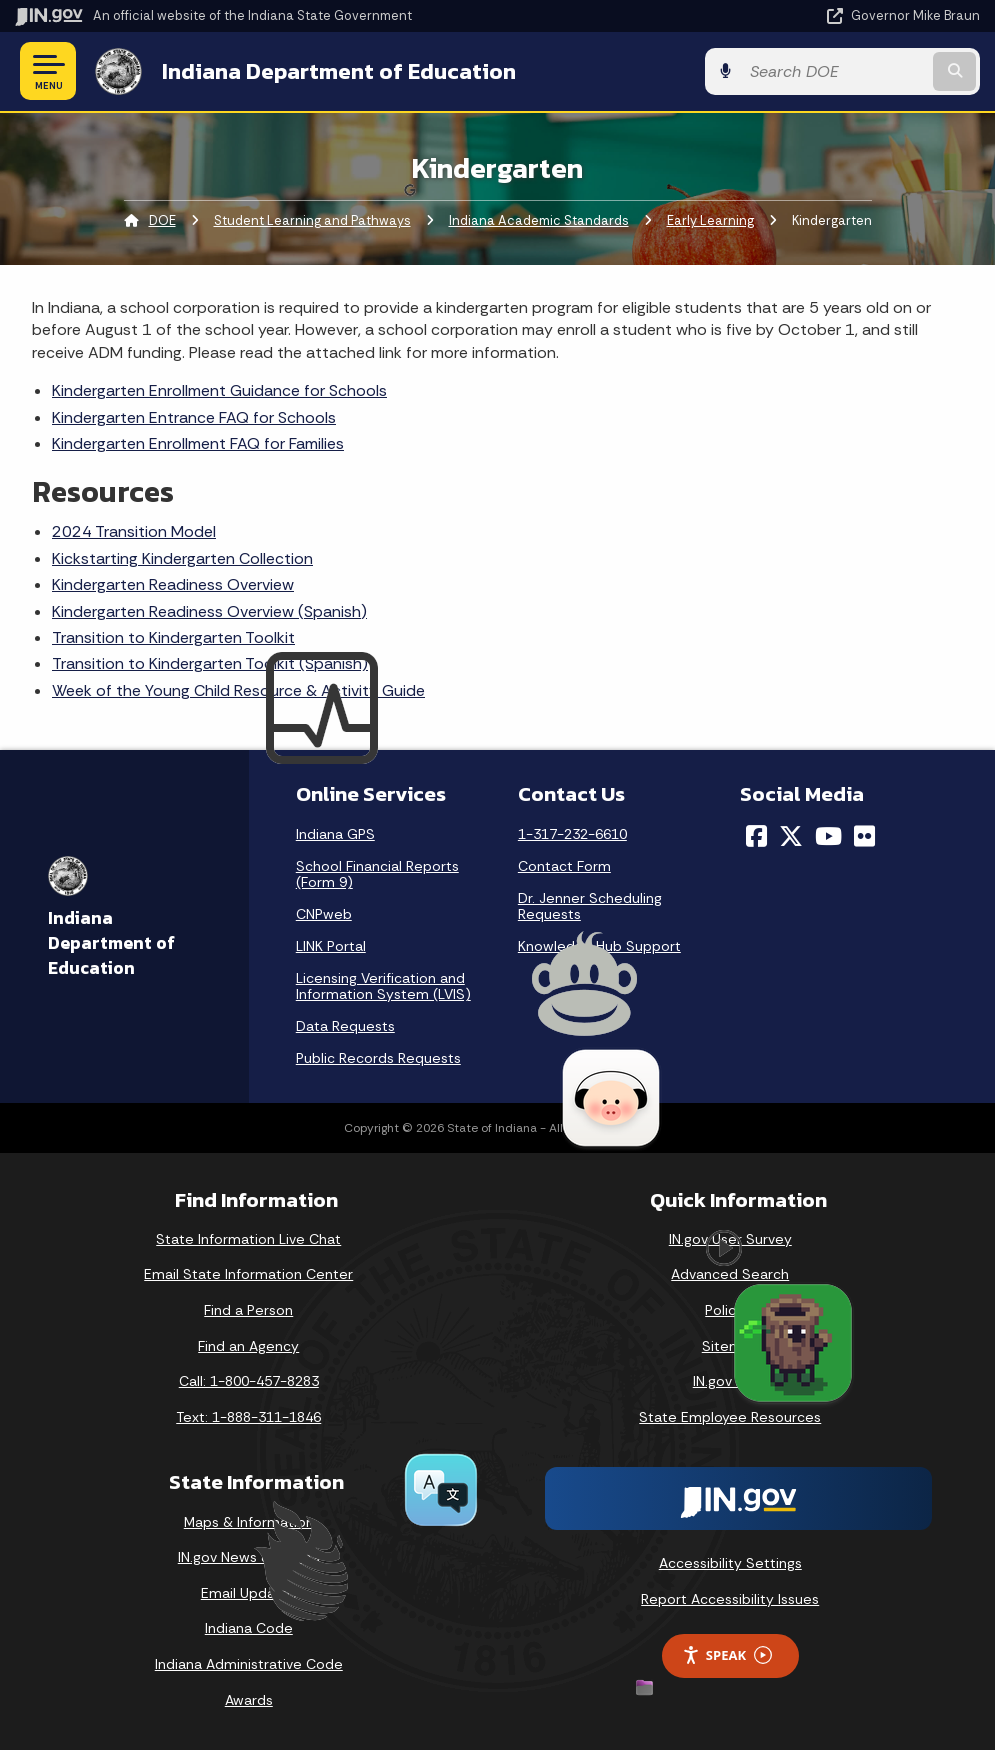 This screenshot has width=995, height=1750. Describe the element at coordinates (724, 1248) in the screenshot. I see `start or resume a process` at that location.